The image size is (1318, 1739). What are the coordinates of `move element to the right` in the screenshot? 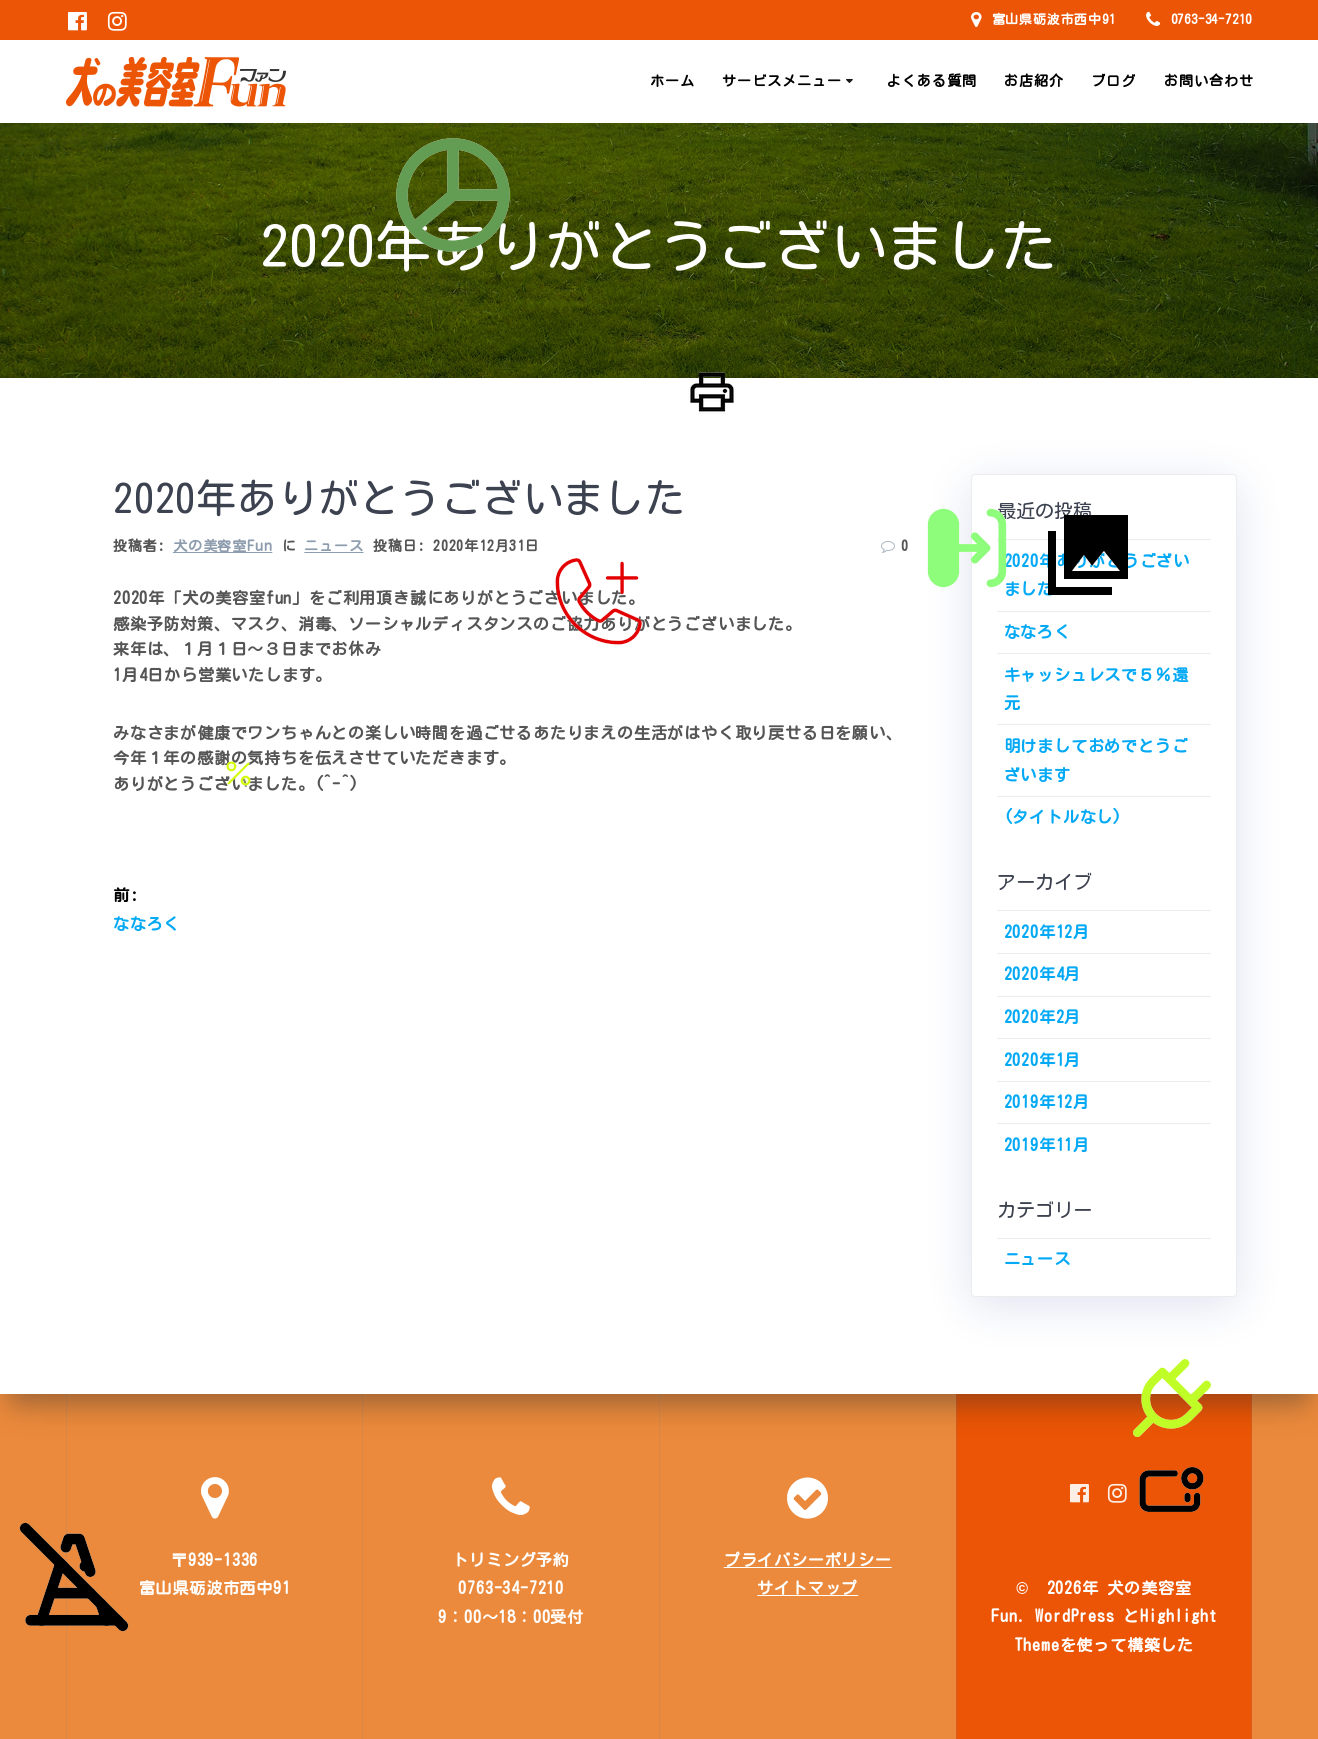 It's located at (967, 548).